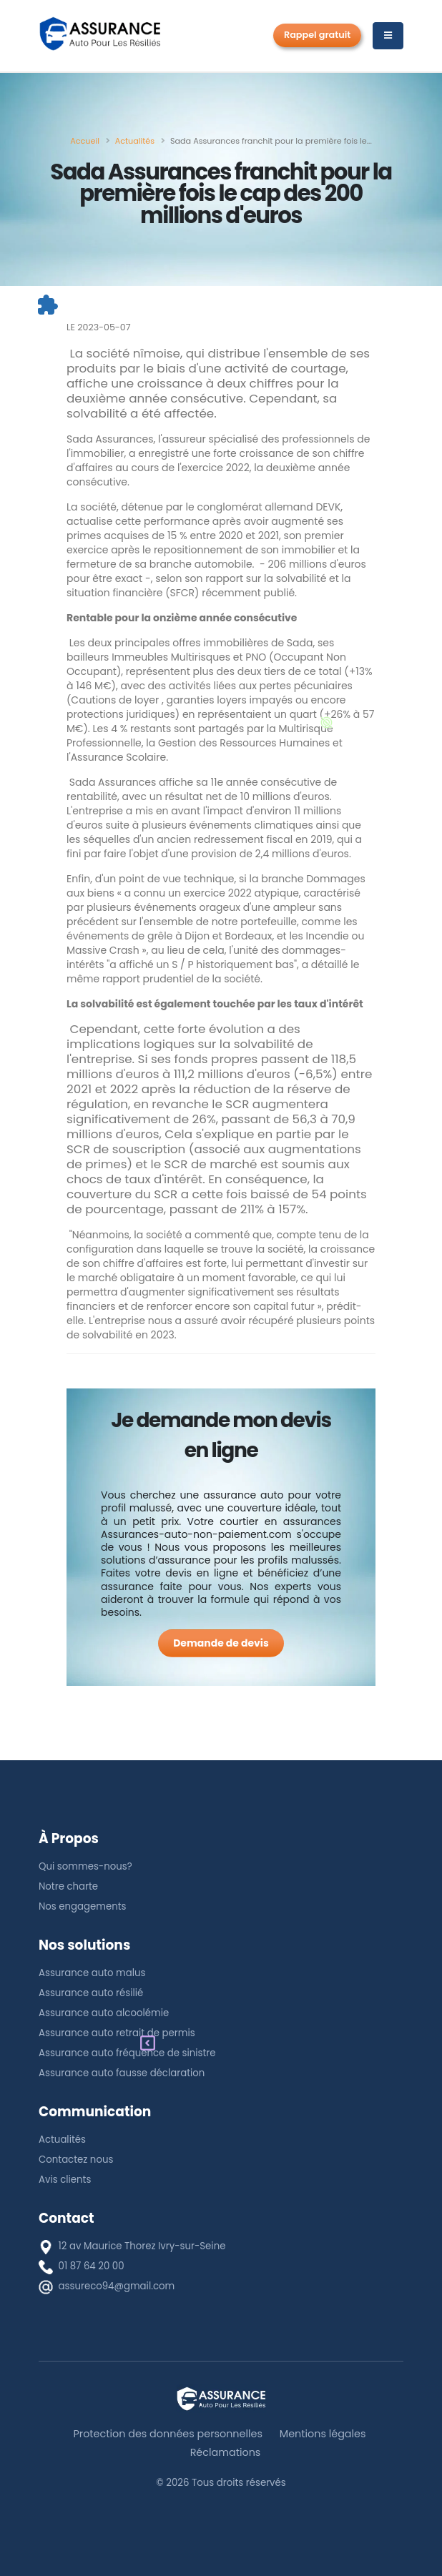  Describe the element at coordinates (147, 2043) in the screenshot. I see `navigate to the previous page or screen` at that location.